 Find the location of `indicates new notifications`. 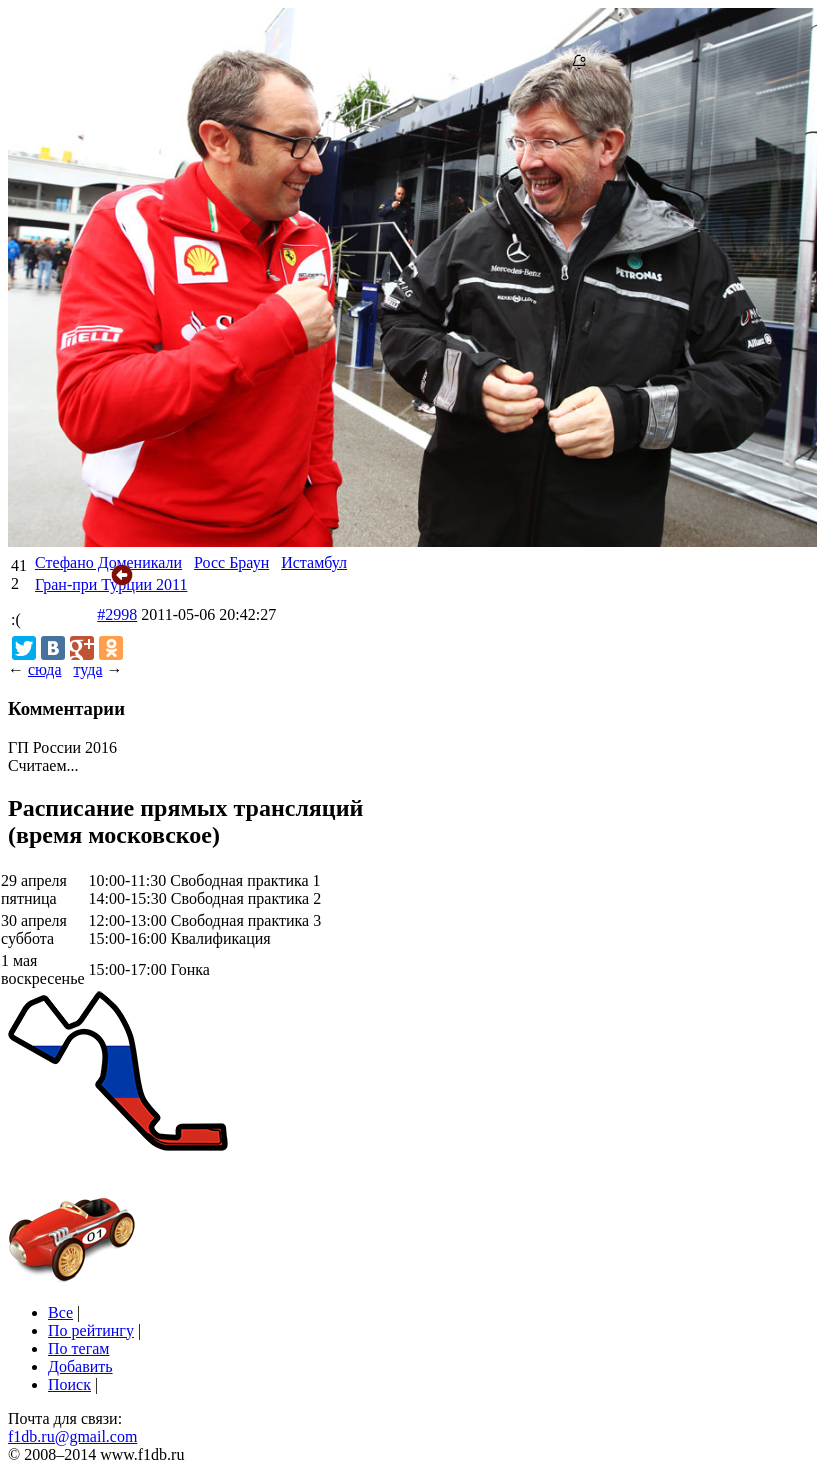

indicates new notifications is located at coordinates (579, 62).